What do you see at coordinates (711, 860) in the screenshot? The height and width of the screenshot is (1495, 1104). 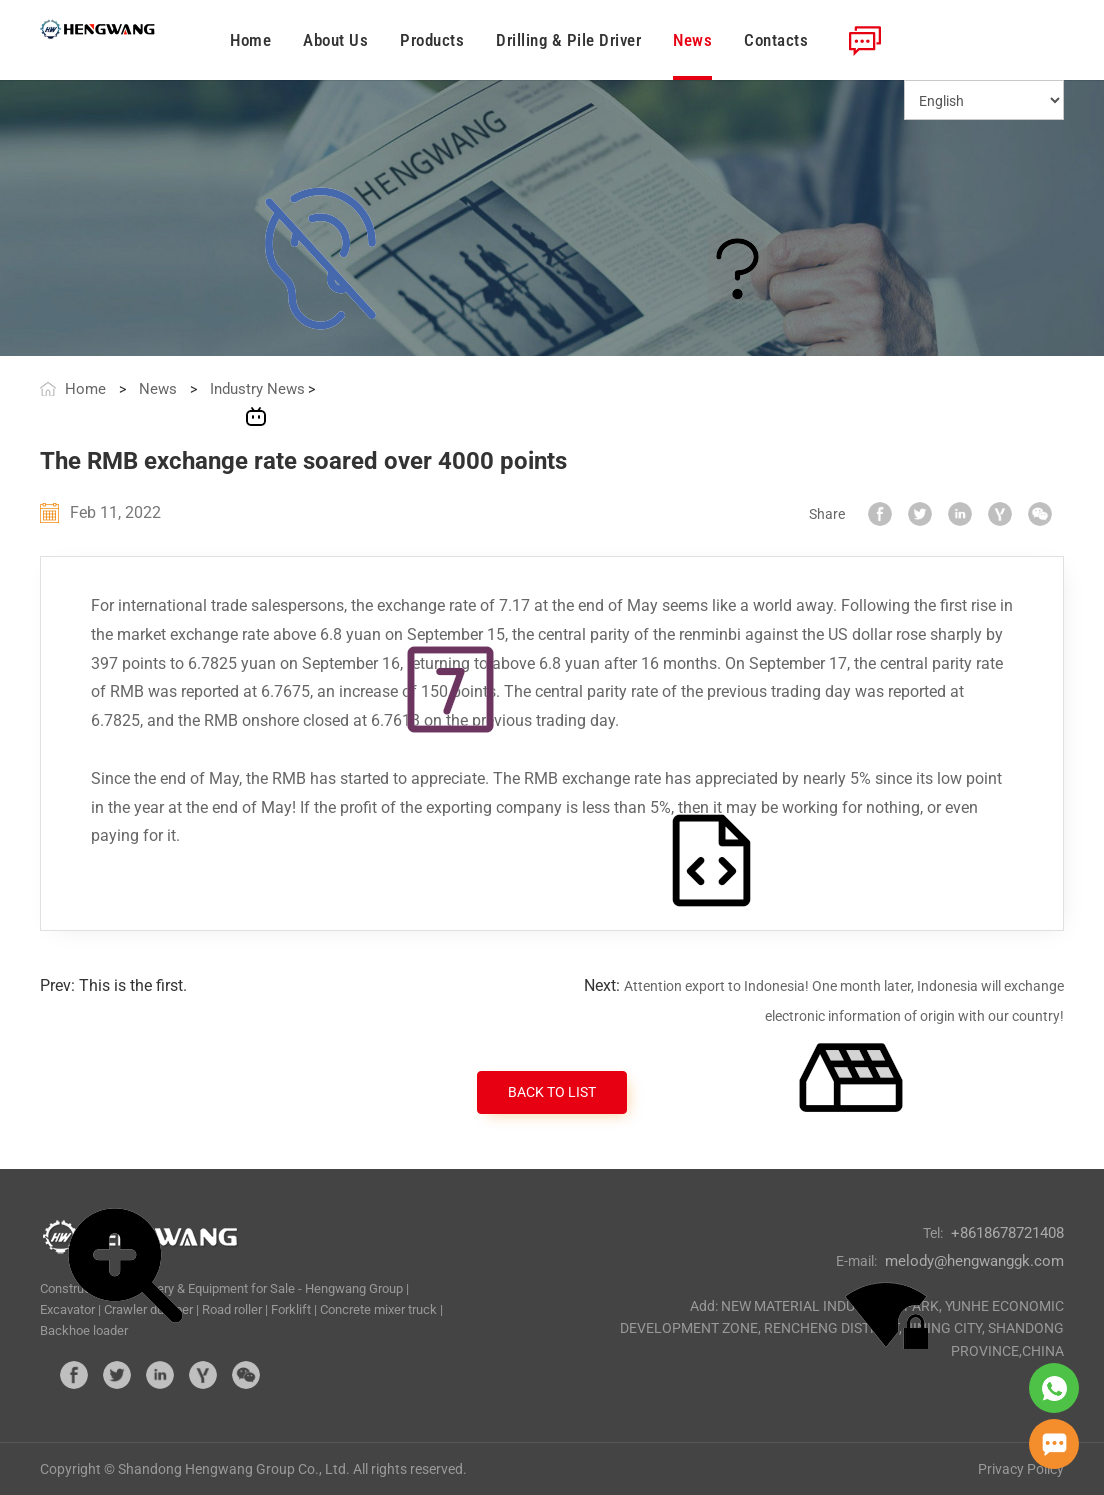 I see `view source code file` at bounding box center [711, 860].